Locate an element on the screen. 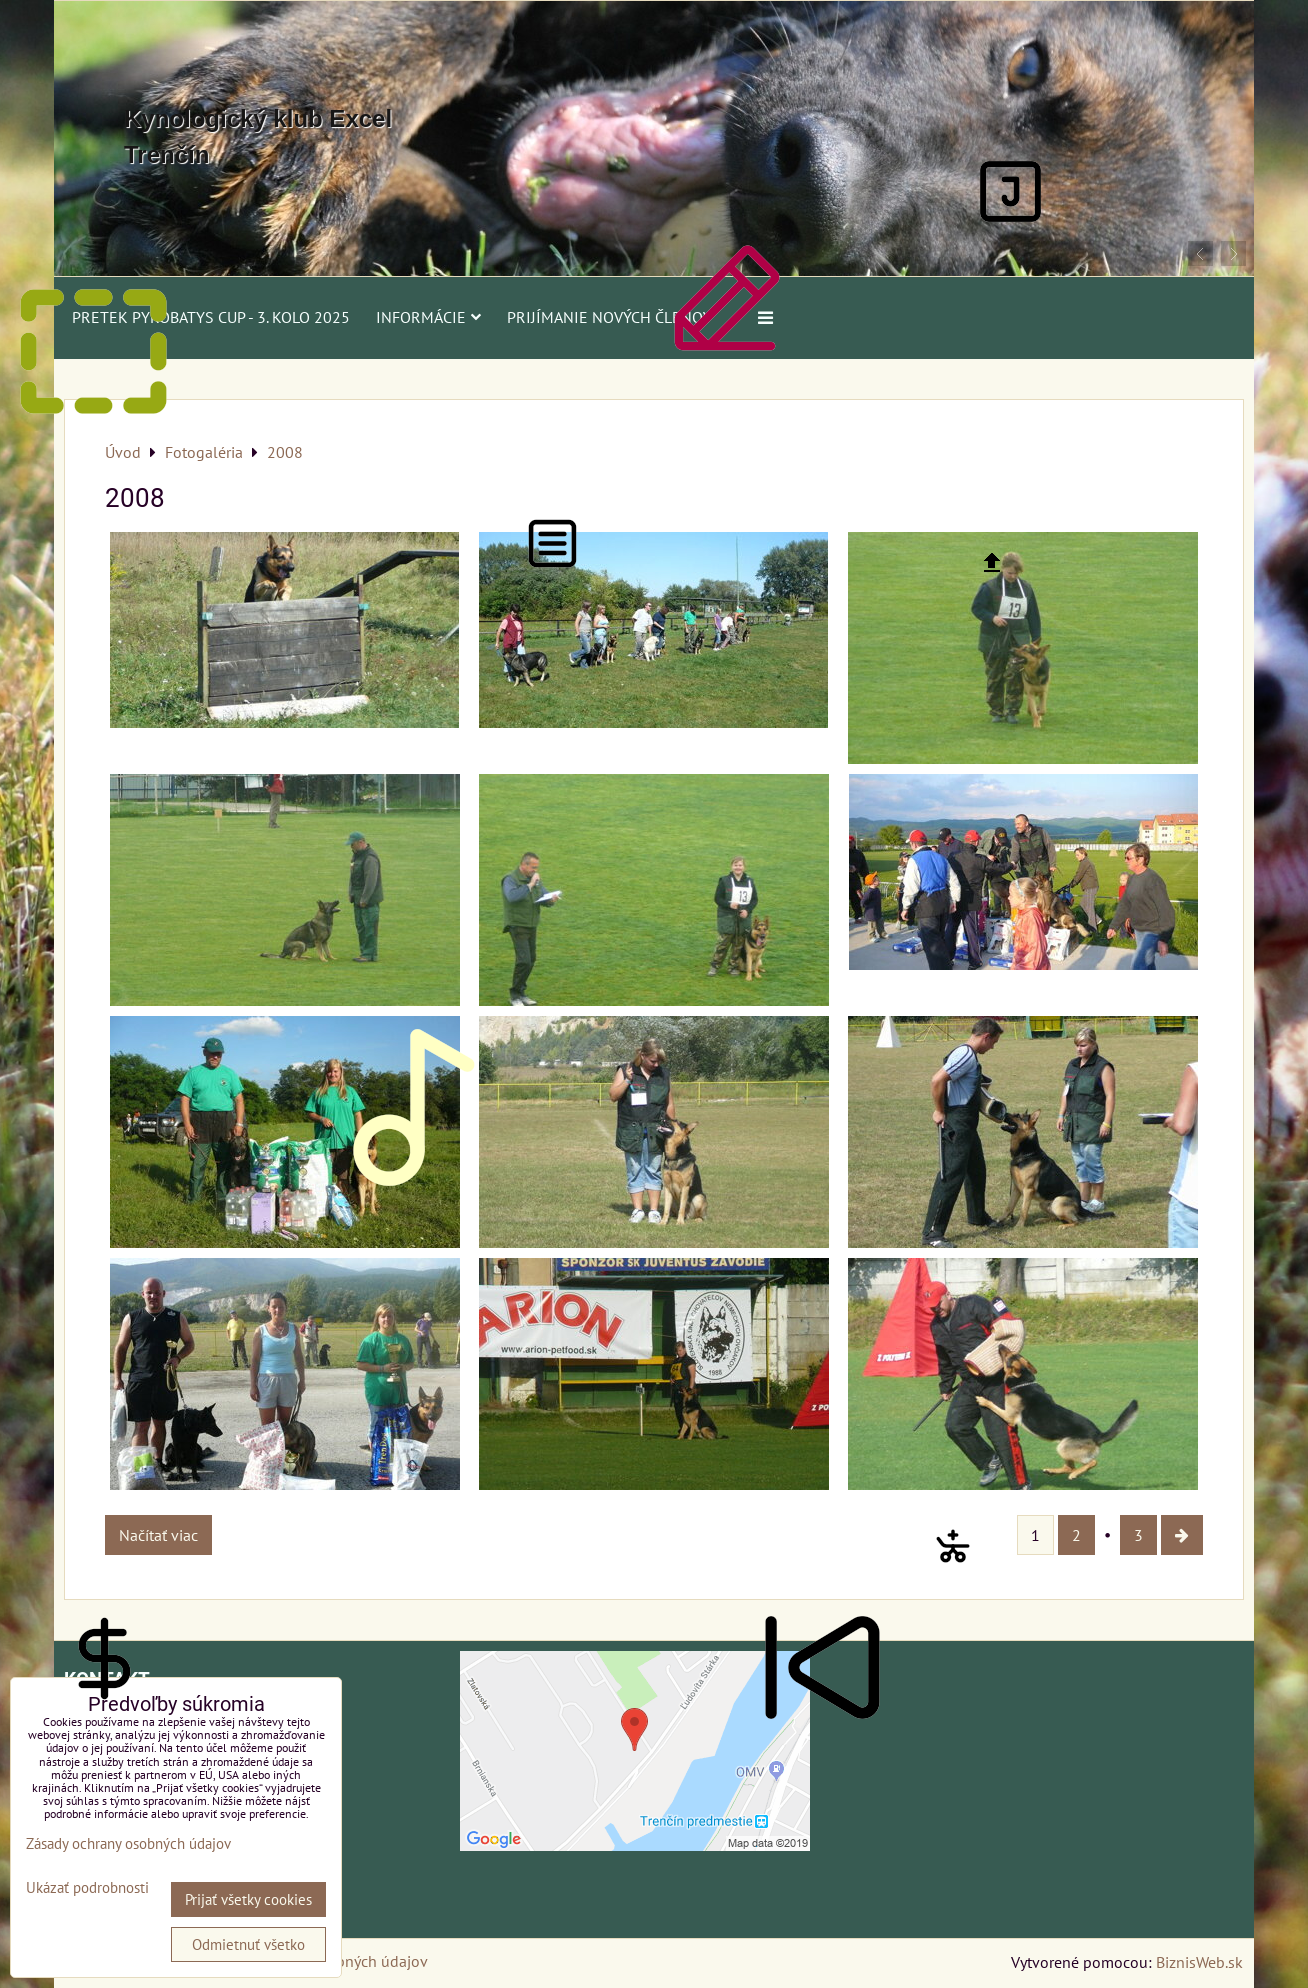 This screenshot has height=1988, width=1308. upload a file is located at coordinates (992, 563).